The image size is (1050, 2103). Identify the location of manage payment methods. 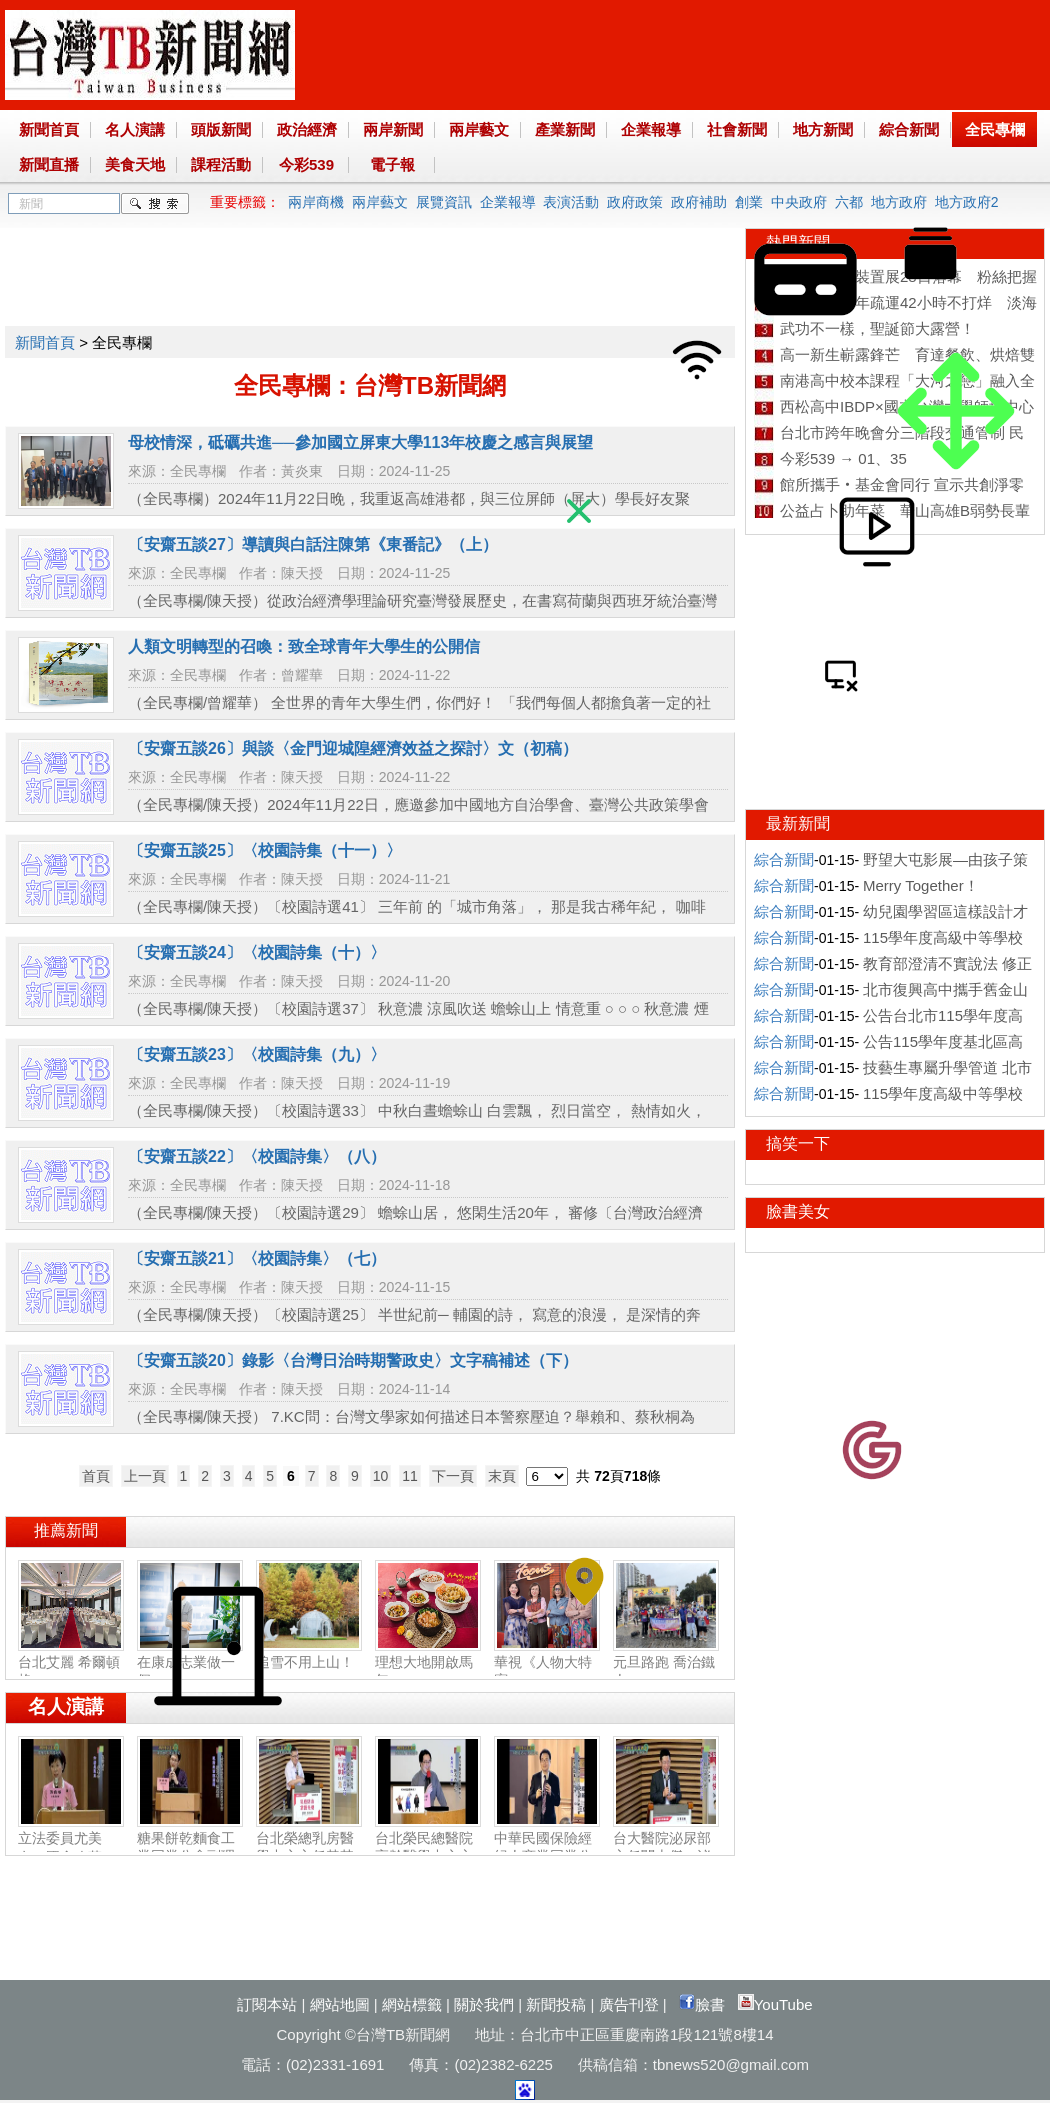
(805, 279).